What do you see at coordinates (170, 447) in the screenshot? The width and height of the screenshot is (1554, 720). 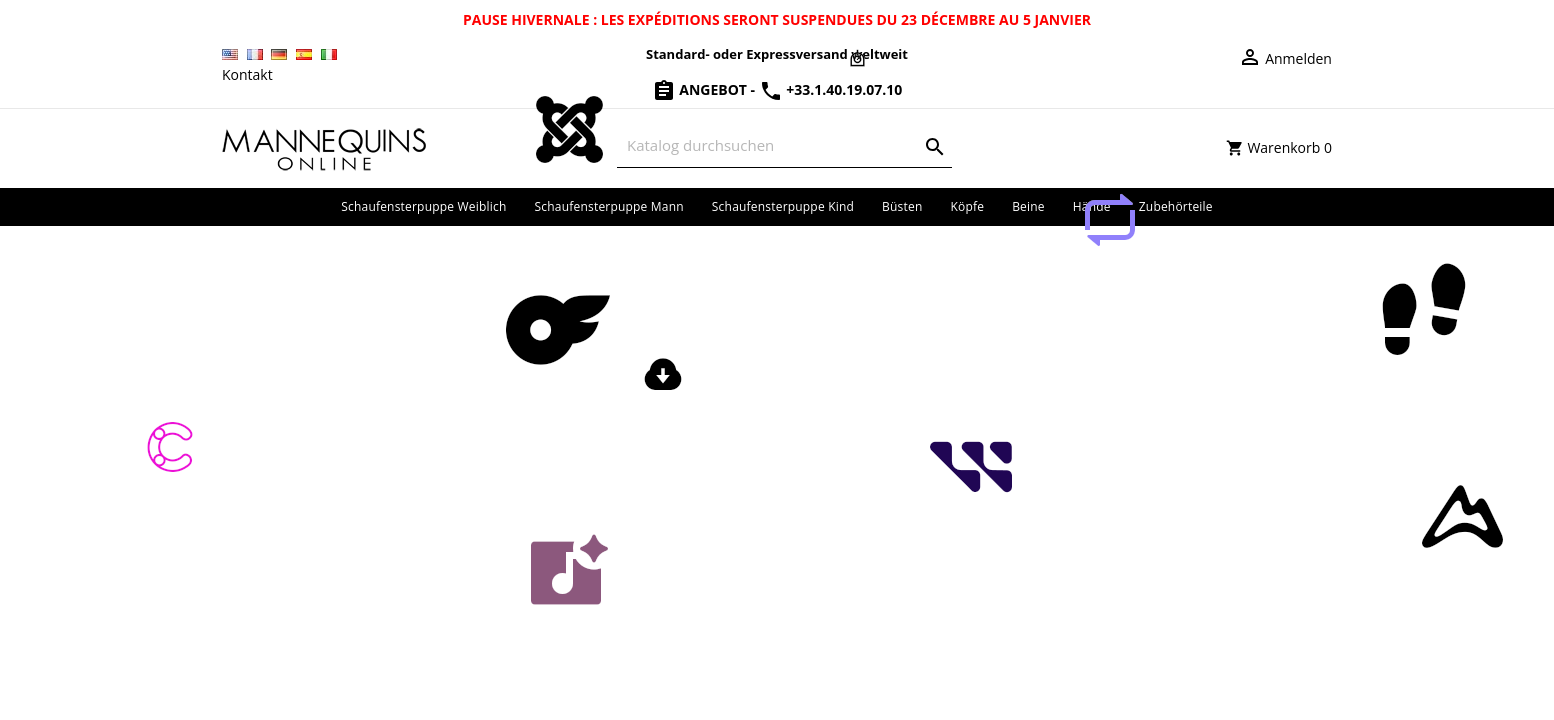 I see `link to Contentful CMS platform` at bounding box center [170, 447].